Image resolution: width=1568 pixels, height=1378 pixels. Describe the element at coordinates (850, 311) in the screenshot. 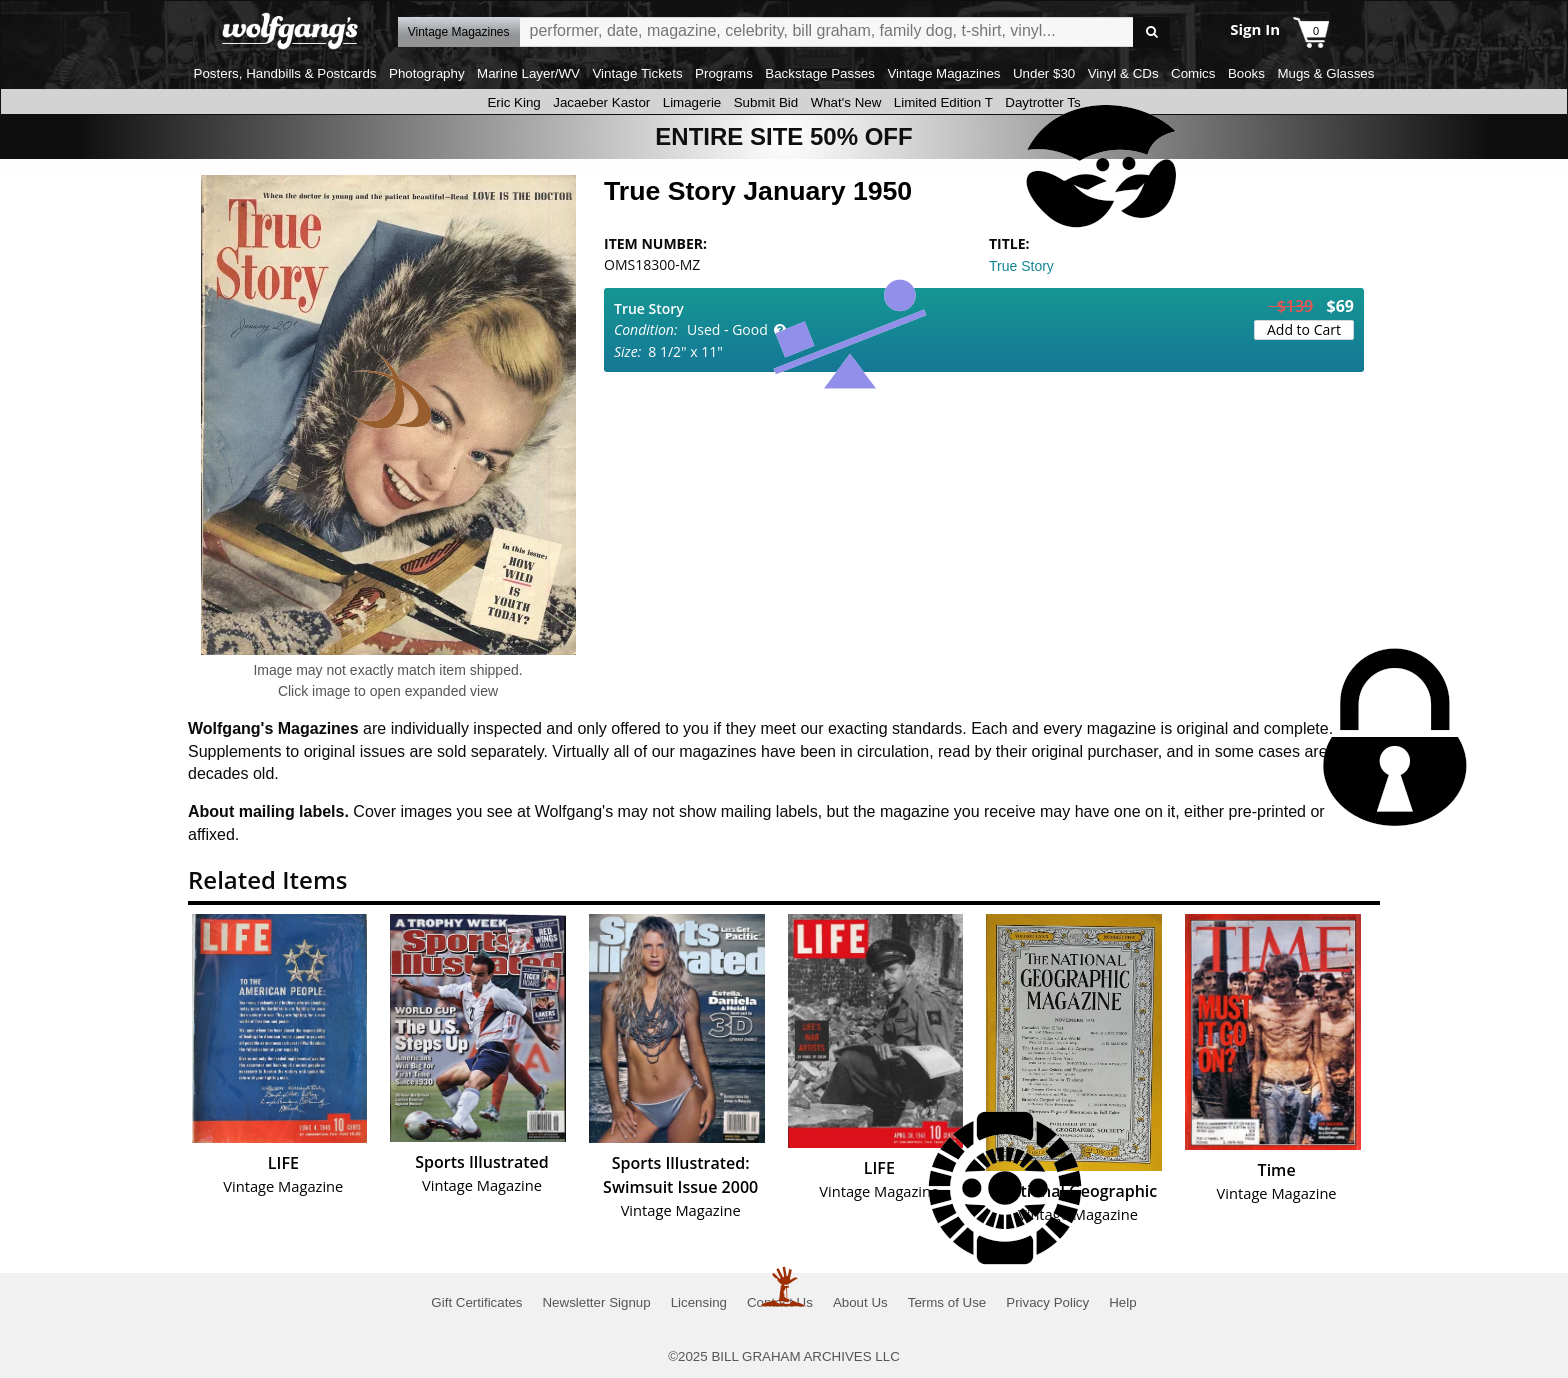

I see `indicates an unbalanced or unequal state` at that location.